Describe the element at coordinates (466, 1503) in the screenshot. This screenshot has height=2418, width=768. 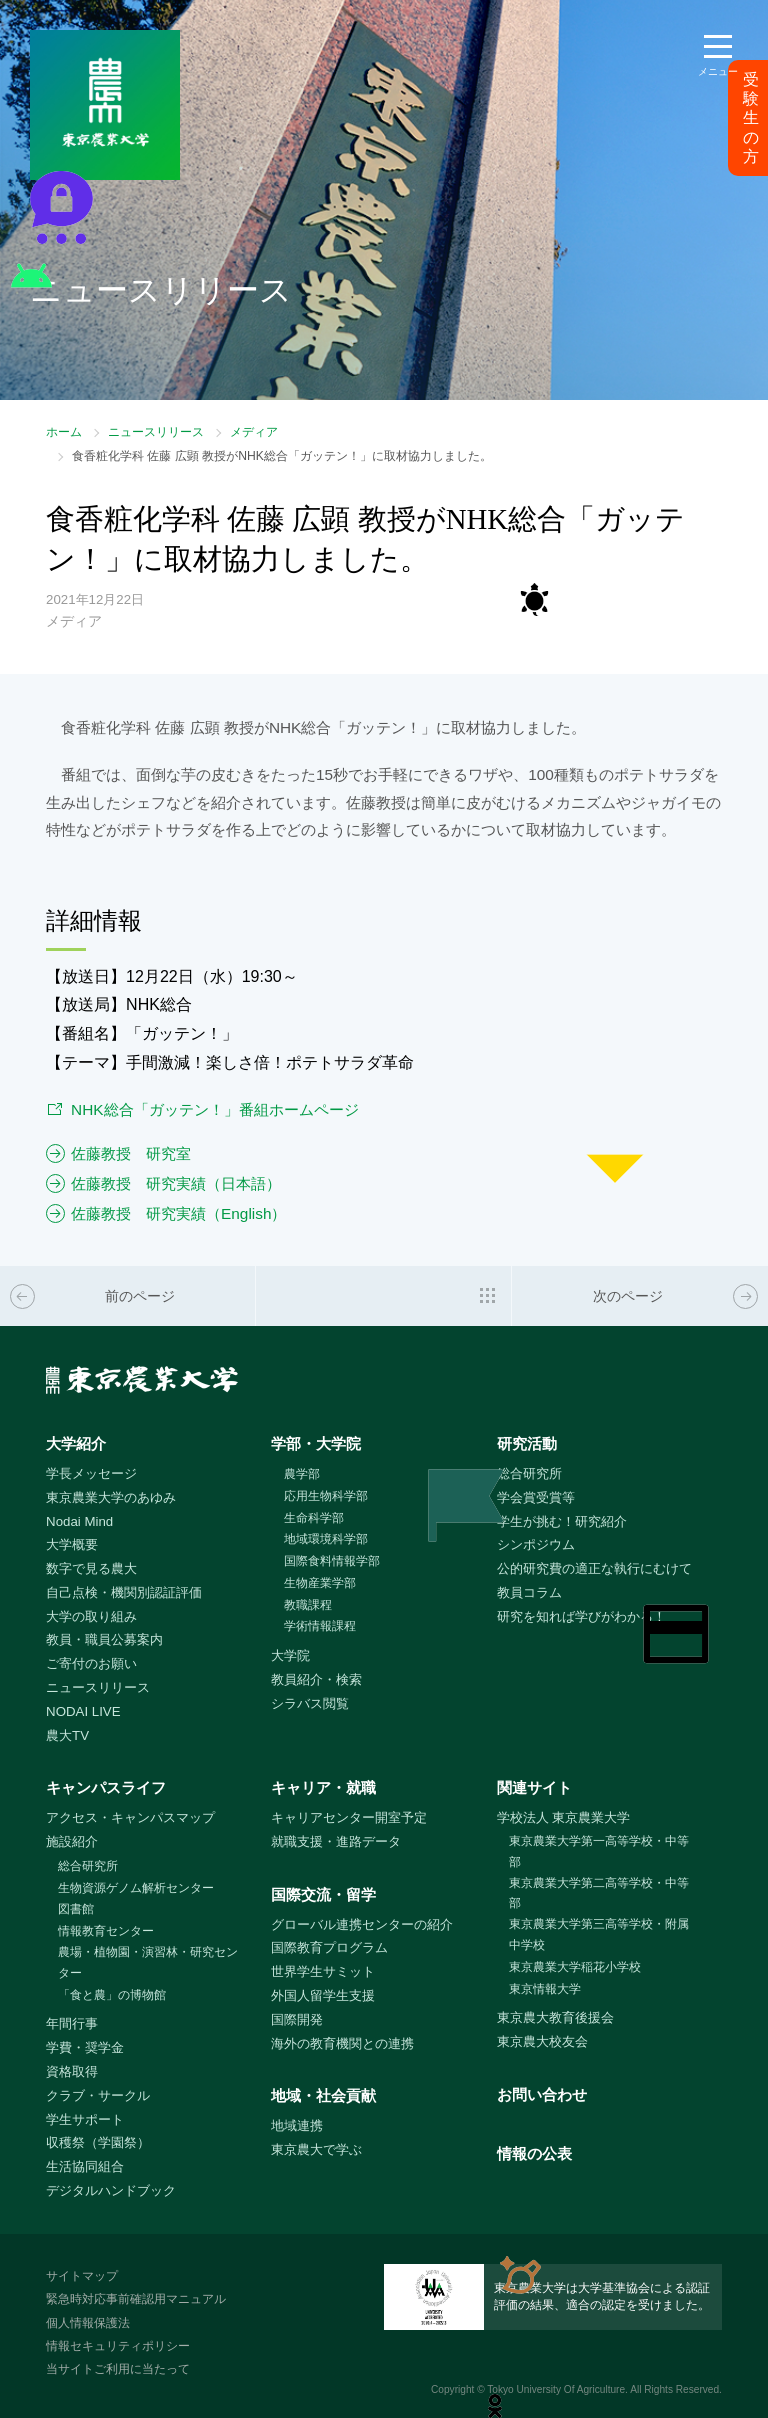
I see `flag or mark an item for follow-up` at that location.